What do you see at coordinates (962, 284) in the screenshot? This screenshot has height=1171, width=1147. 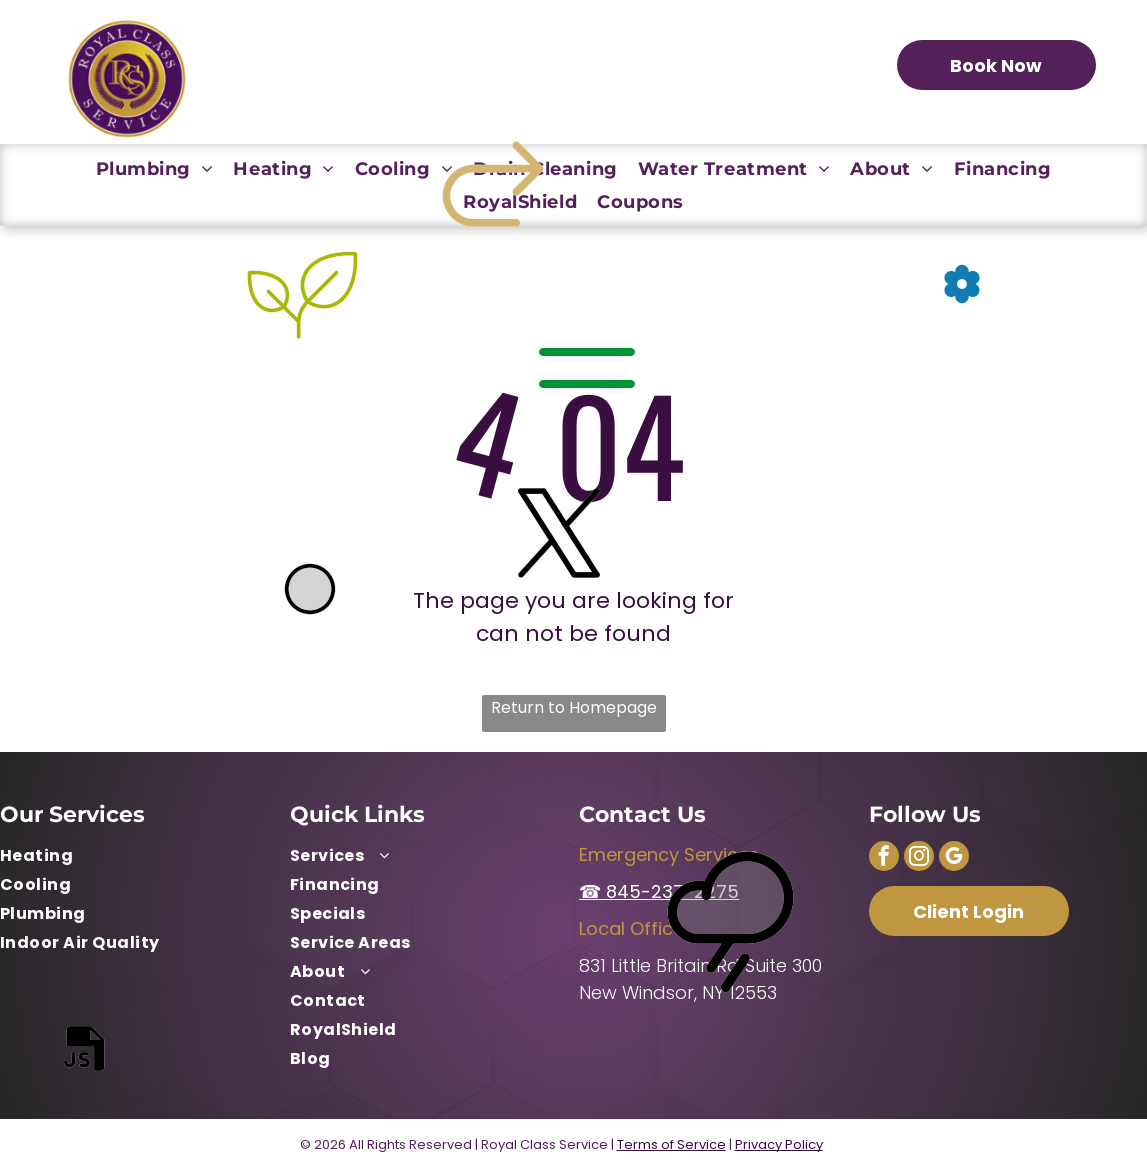 I see `access garden or plant care features` at bounding box center [962, 284].